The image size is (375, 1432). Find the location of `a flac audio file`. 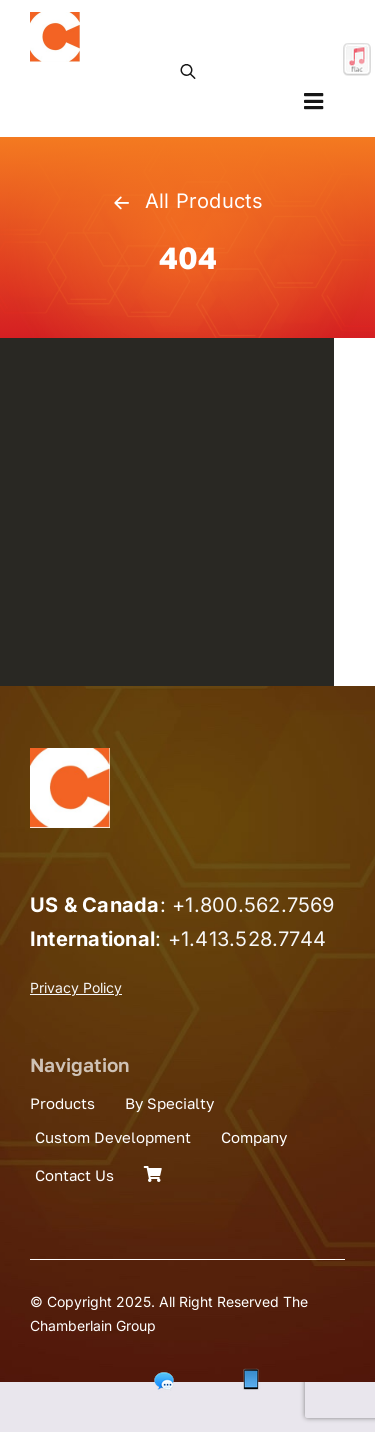

a flac audio file is located at coordinates (357, 59).